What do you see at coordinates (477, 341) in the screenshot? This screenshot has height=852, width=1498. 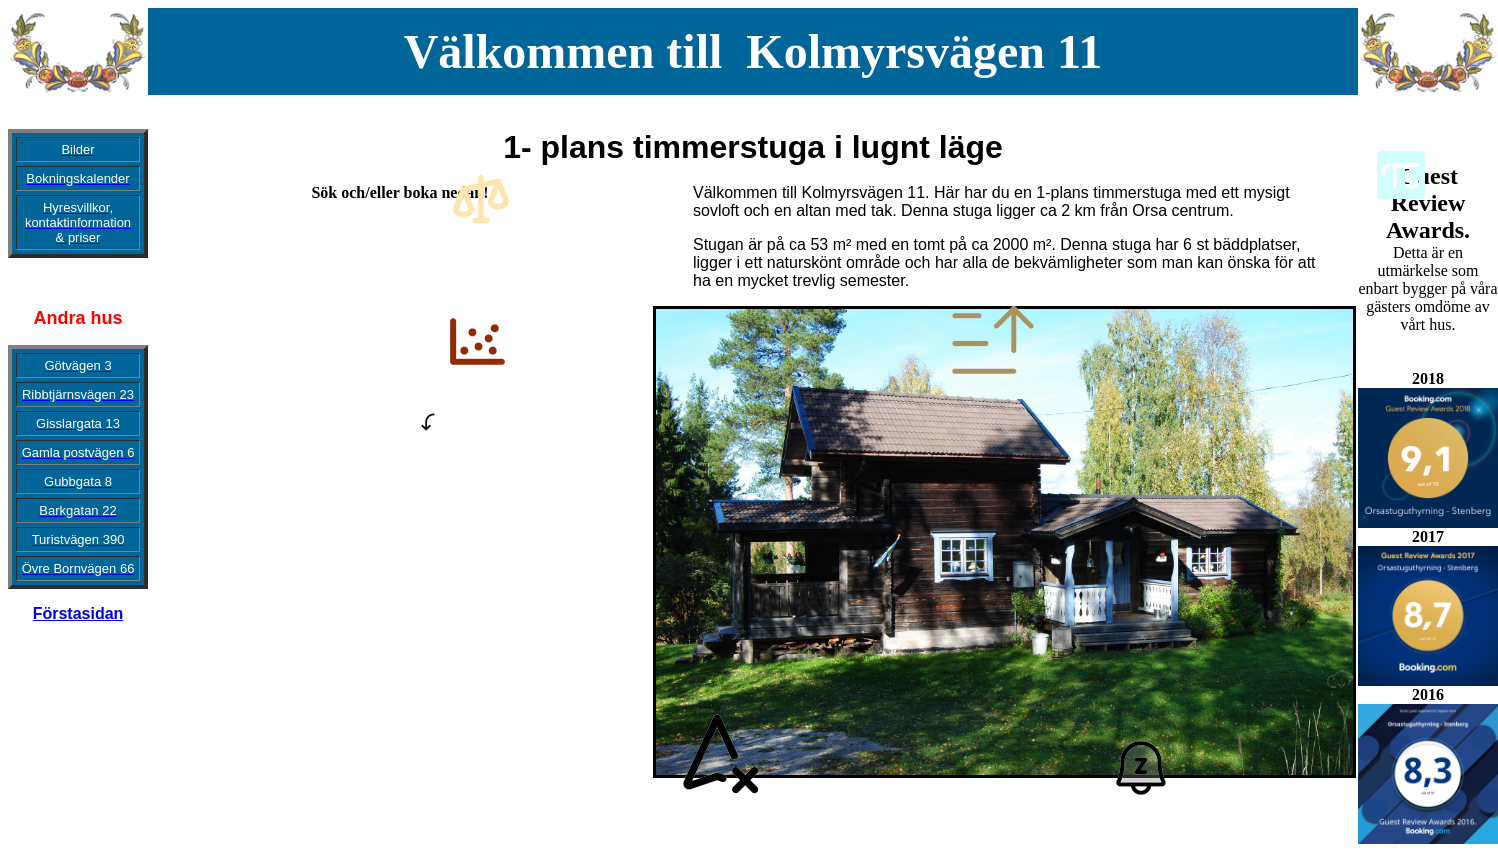 I see `view scatter plot data visualization` at bounding box center [477, 341].